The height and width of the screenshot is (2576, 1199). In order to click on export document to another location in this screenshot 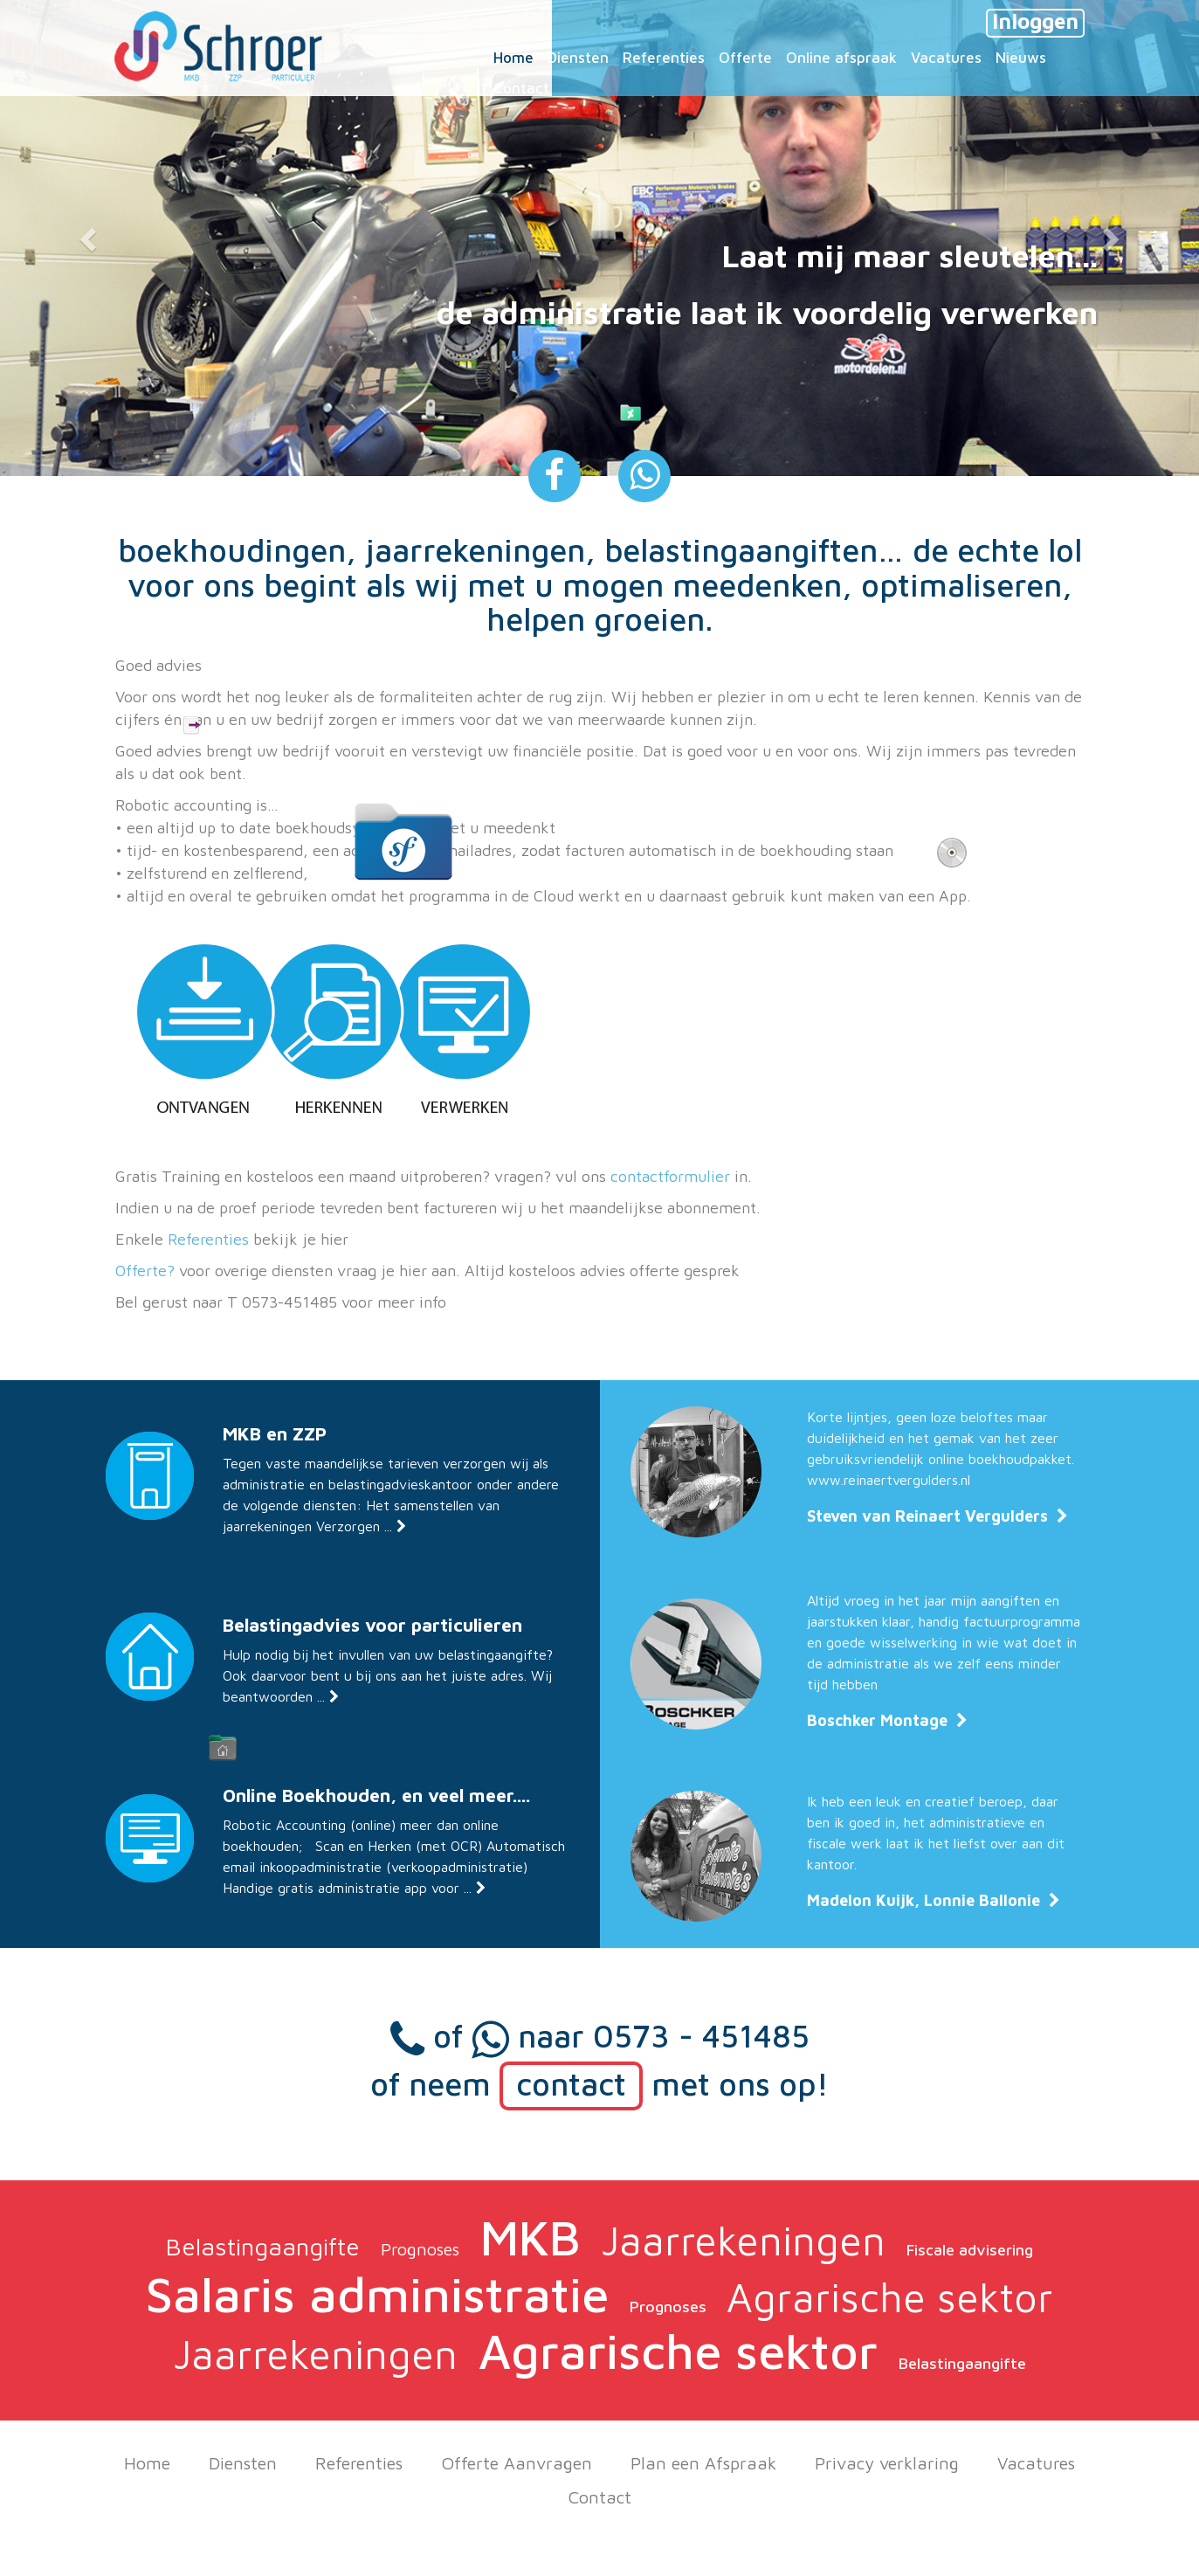, I will do `click(191, 725)`.